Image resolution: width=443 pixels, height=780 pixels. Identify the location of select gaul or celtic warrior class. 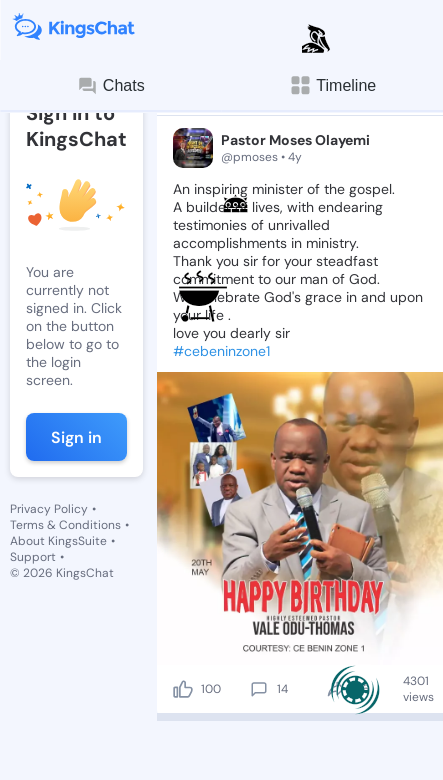
(235, 204).